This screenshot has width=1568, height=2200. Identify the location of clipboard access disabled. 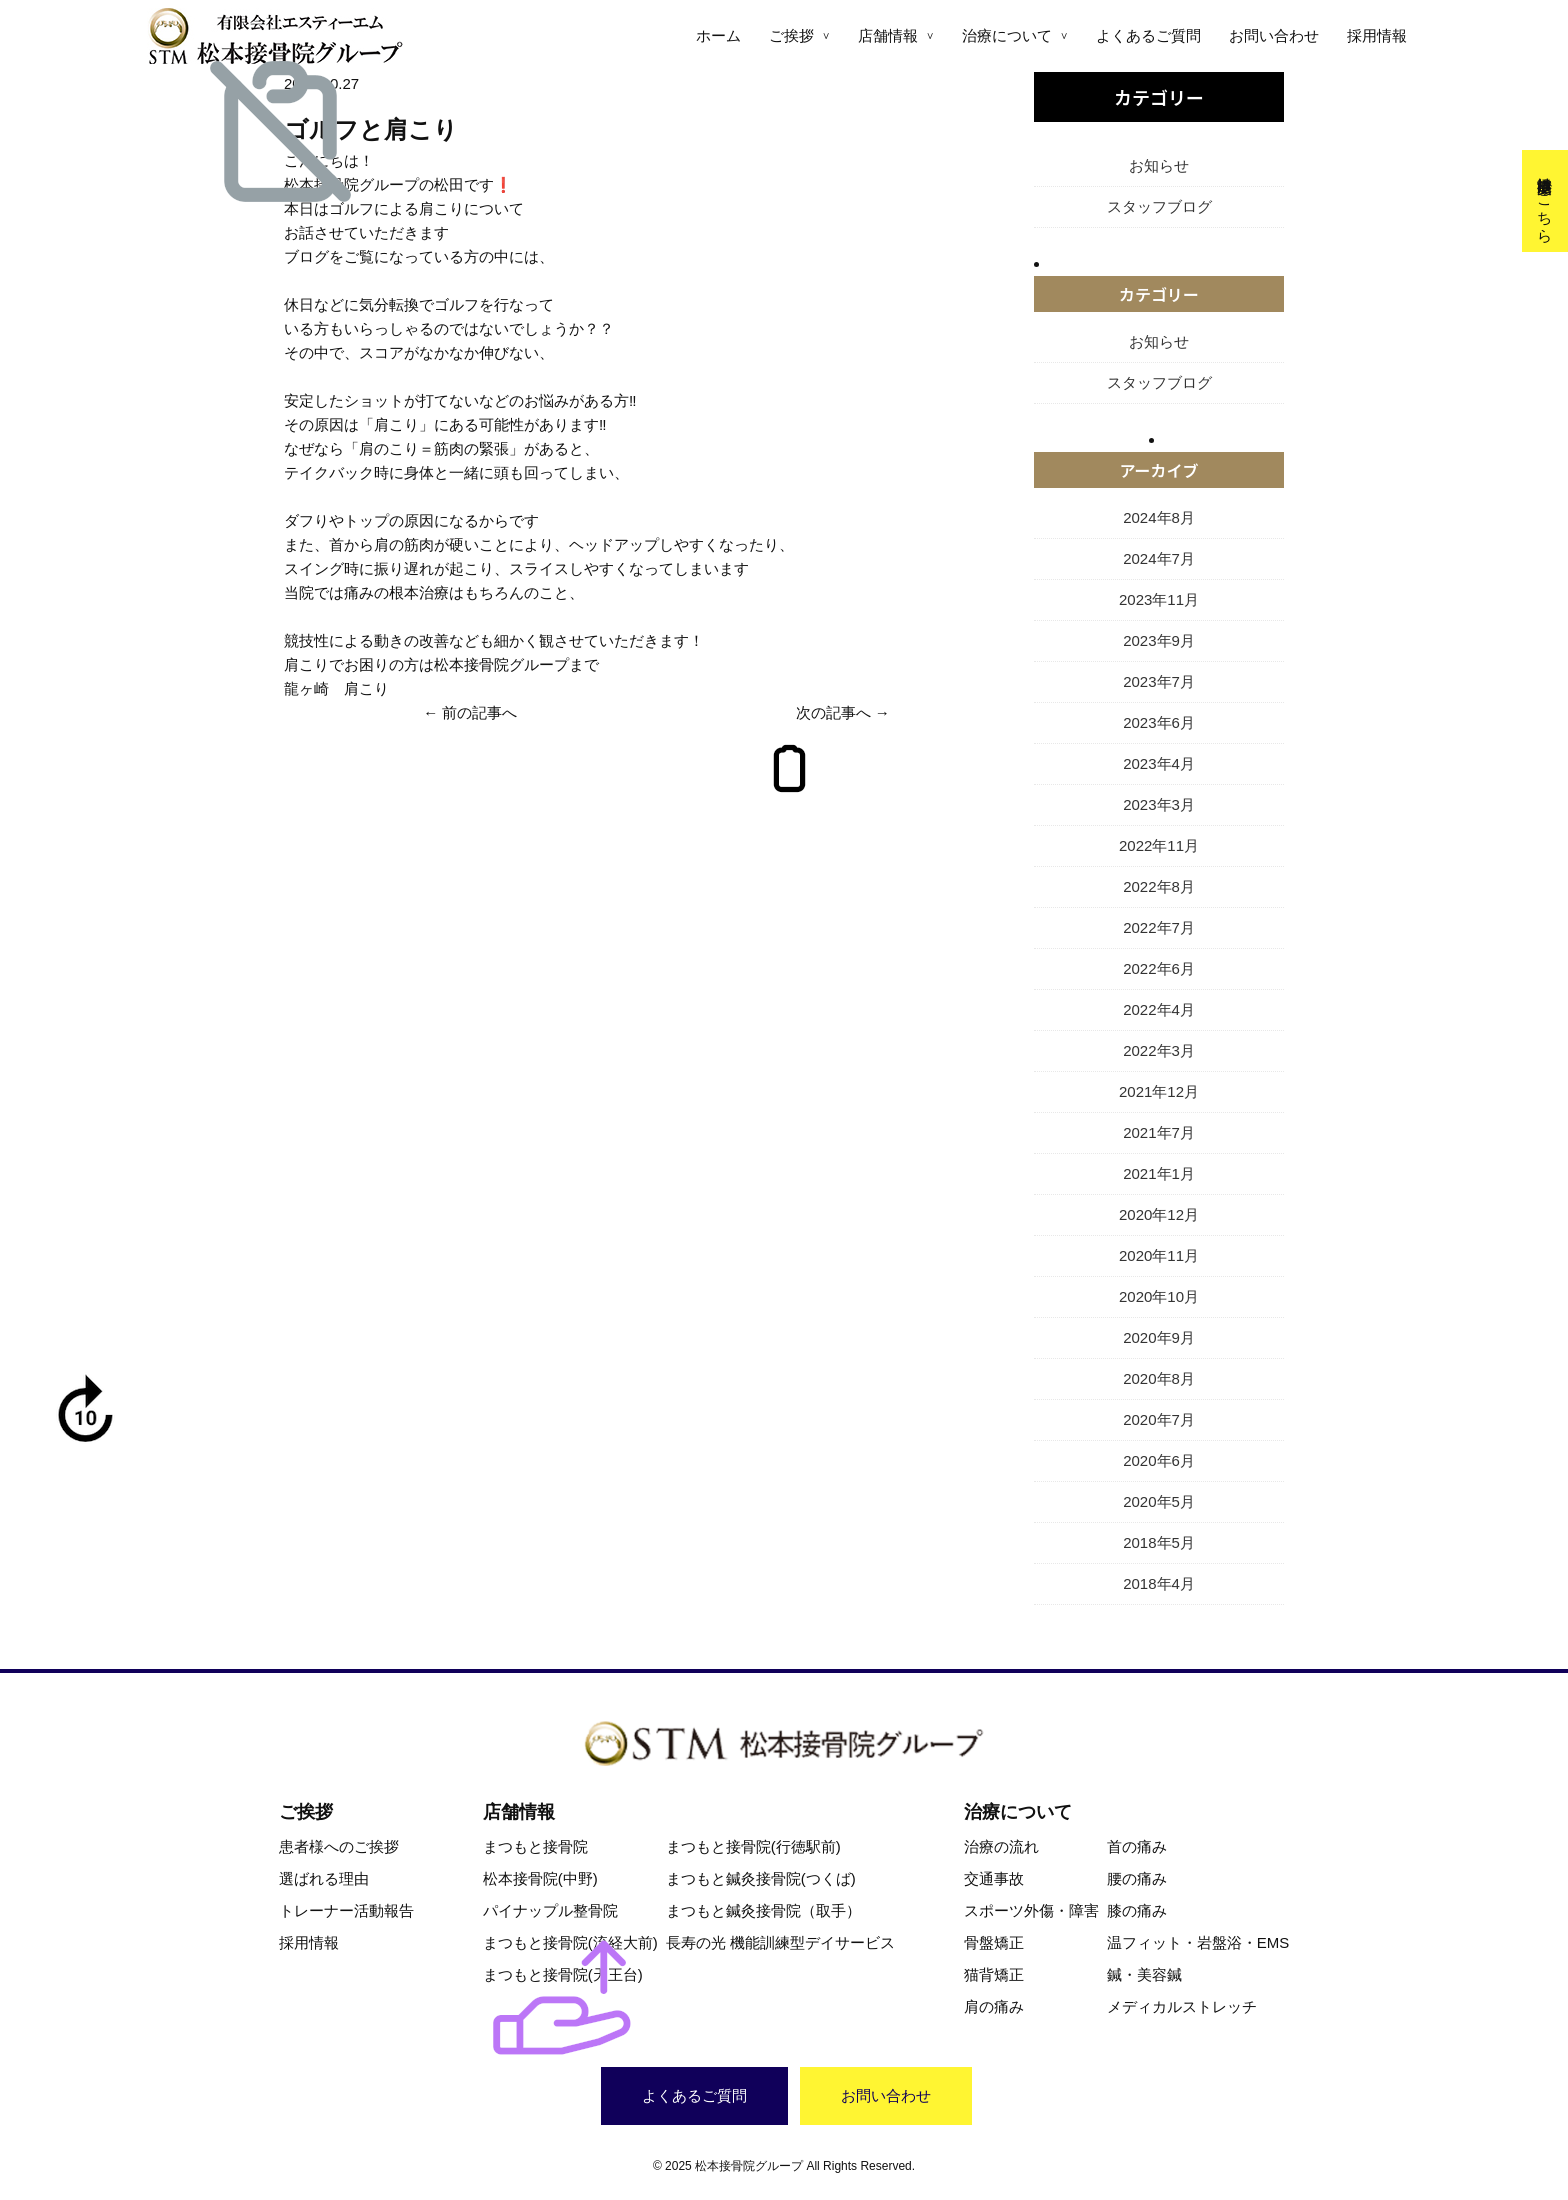
(280, 131).